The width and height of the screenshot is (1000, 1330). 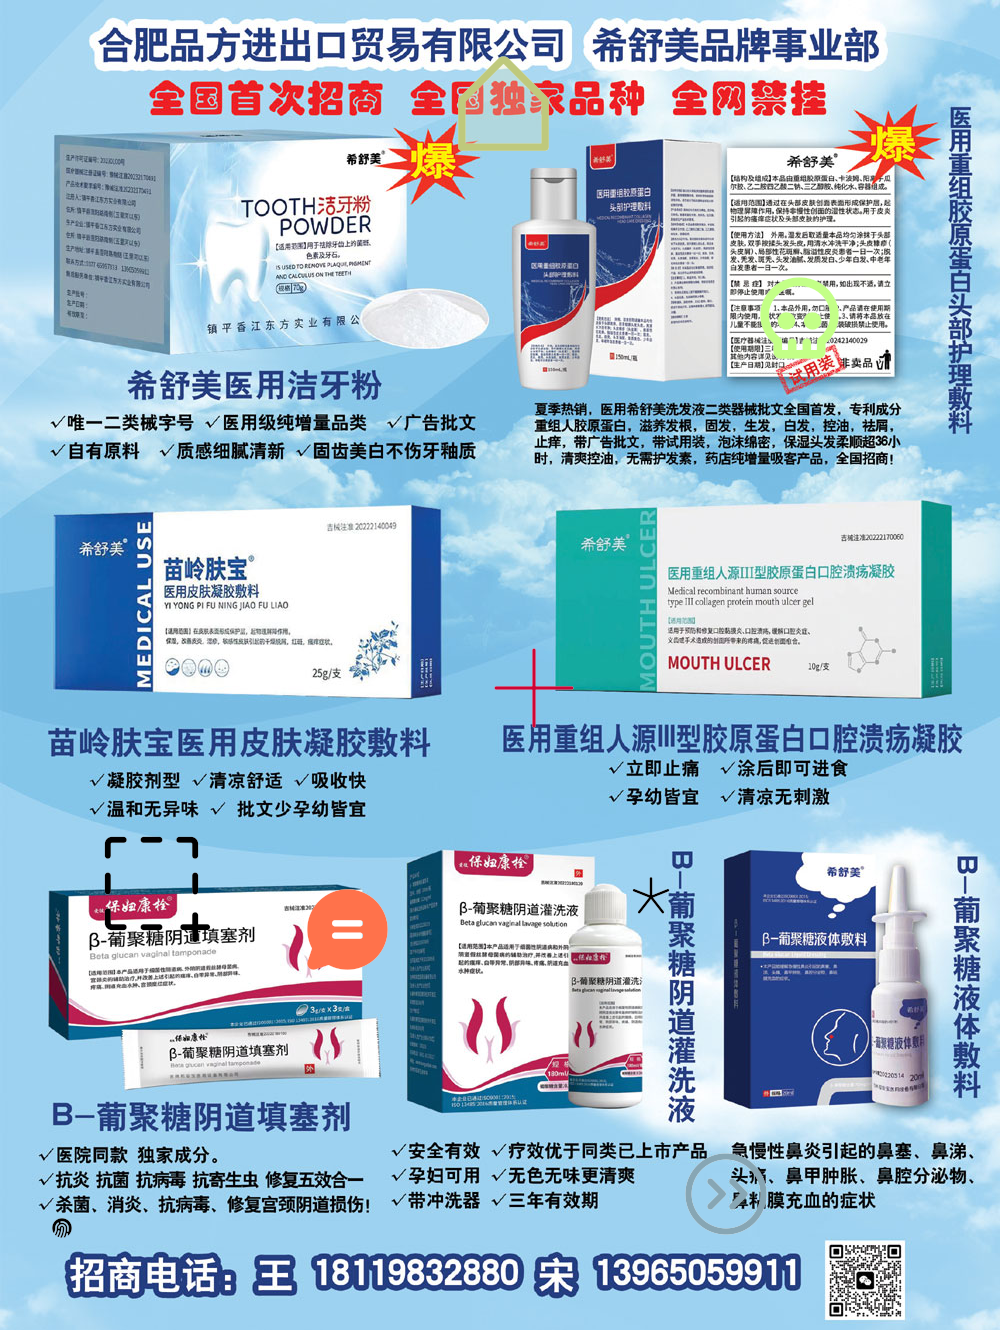 What do you see at coordinates (651, 897) in the screenshot?
I see `indicates a required field in a form` at bounding box center [651, 897].